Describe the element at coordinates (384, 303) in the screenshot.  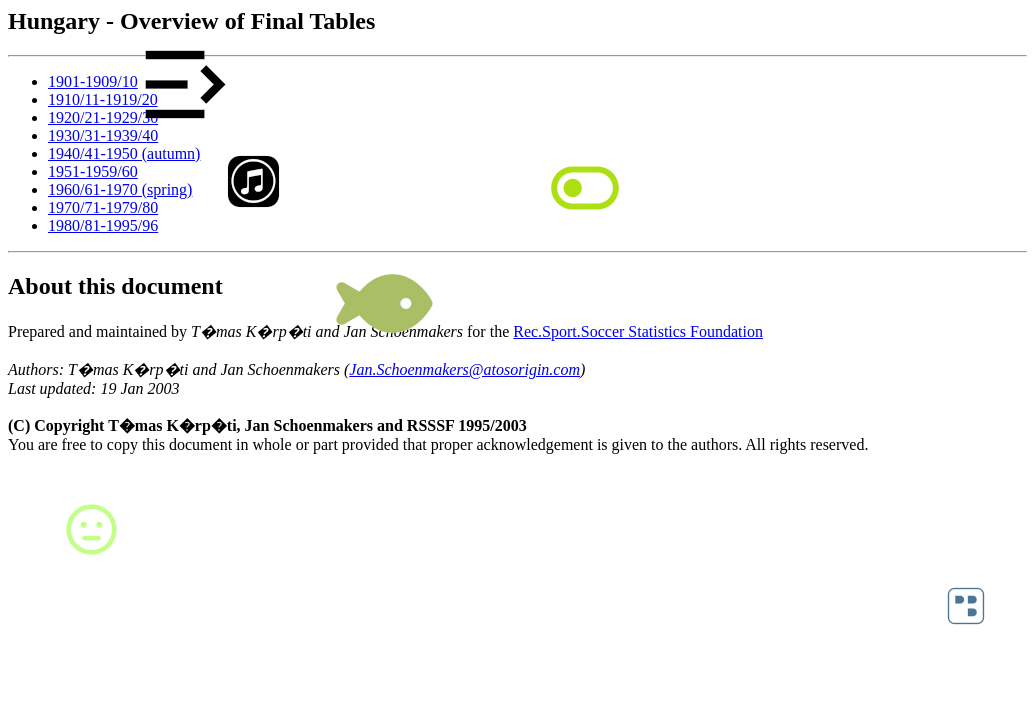
I see `indicates seafood or fish-related content` at that location.